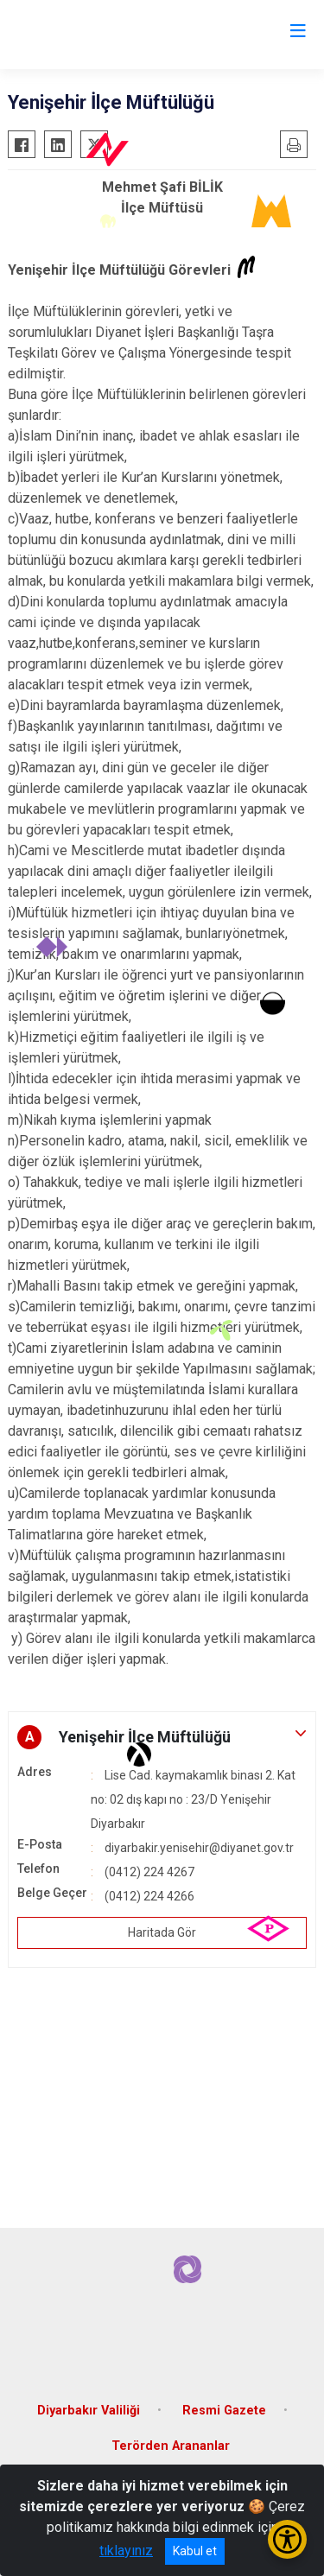  Describe the element at coordinates (108, 221) in the screenshot. I see `launch MAMP local server application` at that location.